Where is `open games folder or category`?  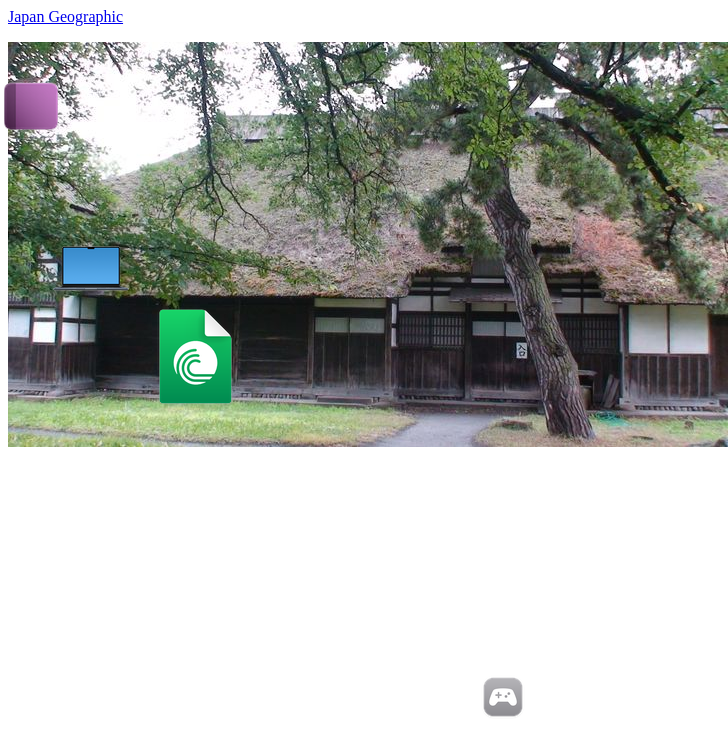 open games folder or category is located at coordinates (503, 697).